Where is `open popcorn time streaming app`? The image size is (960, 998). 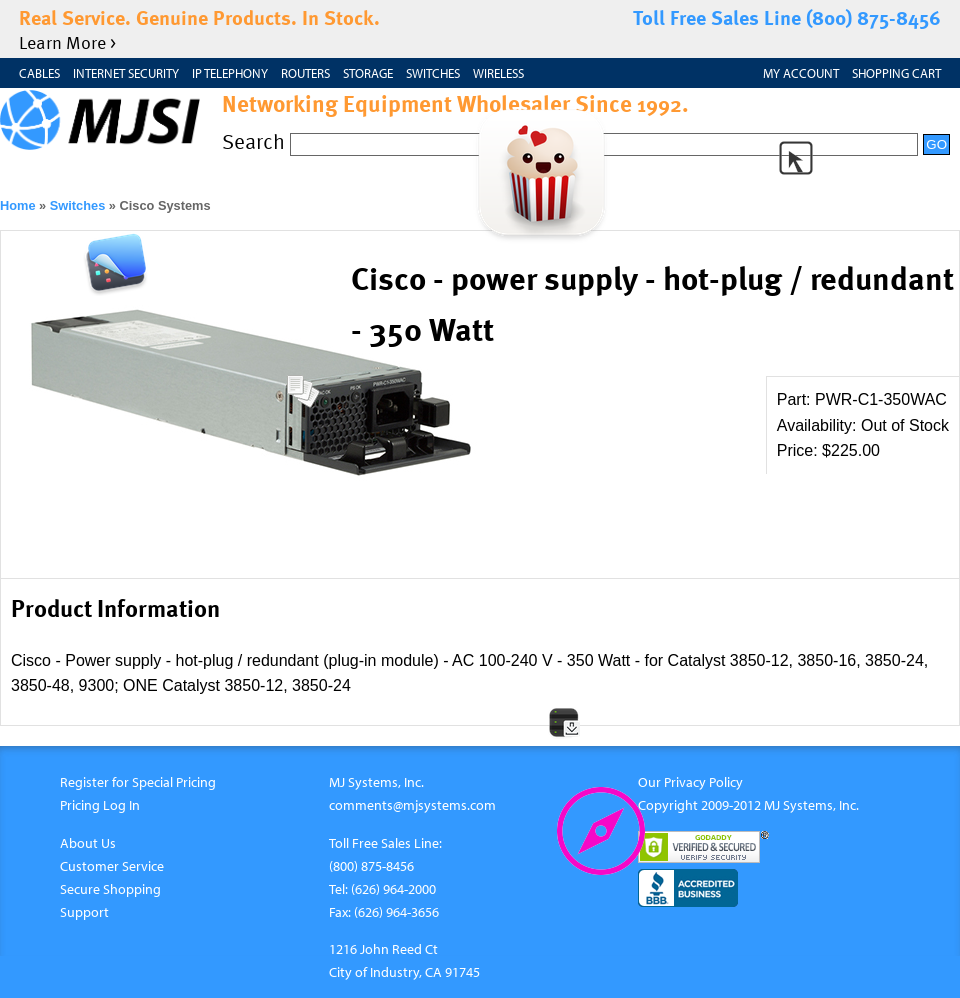
open popcorn time streaming app is located at coordinates (541, 172).